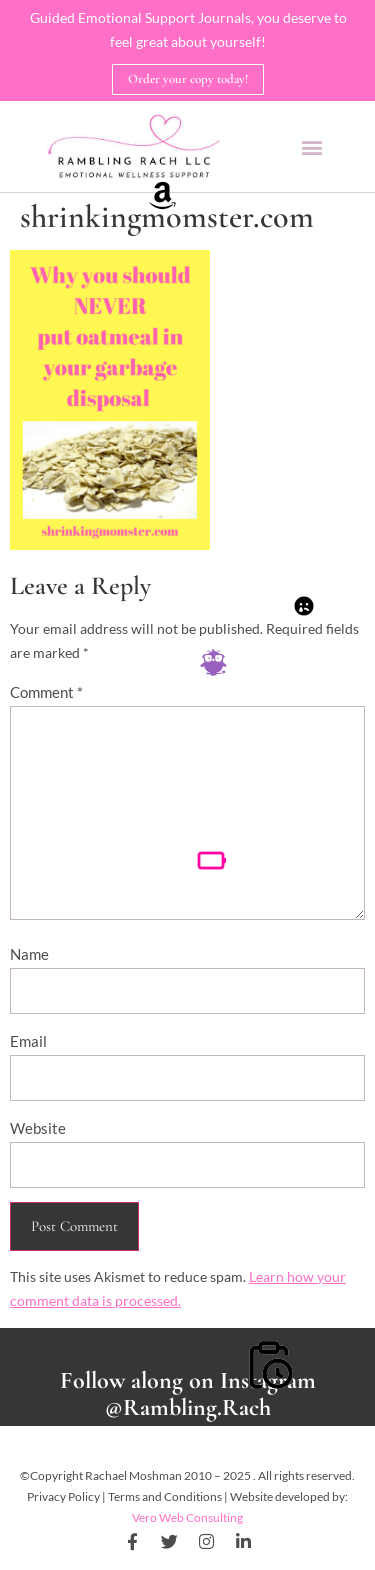  What do you see at coordinates (211, 859) in the screenshot?
I see `indicates empty battery status` at bounding box center [211, 859].